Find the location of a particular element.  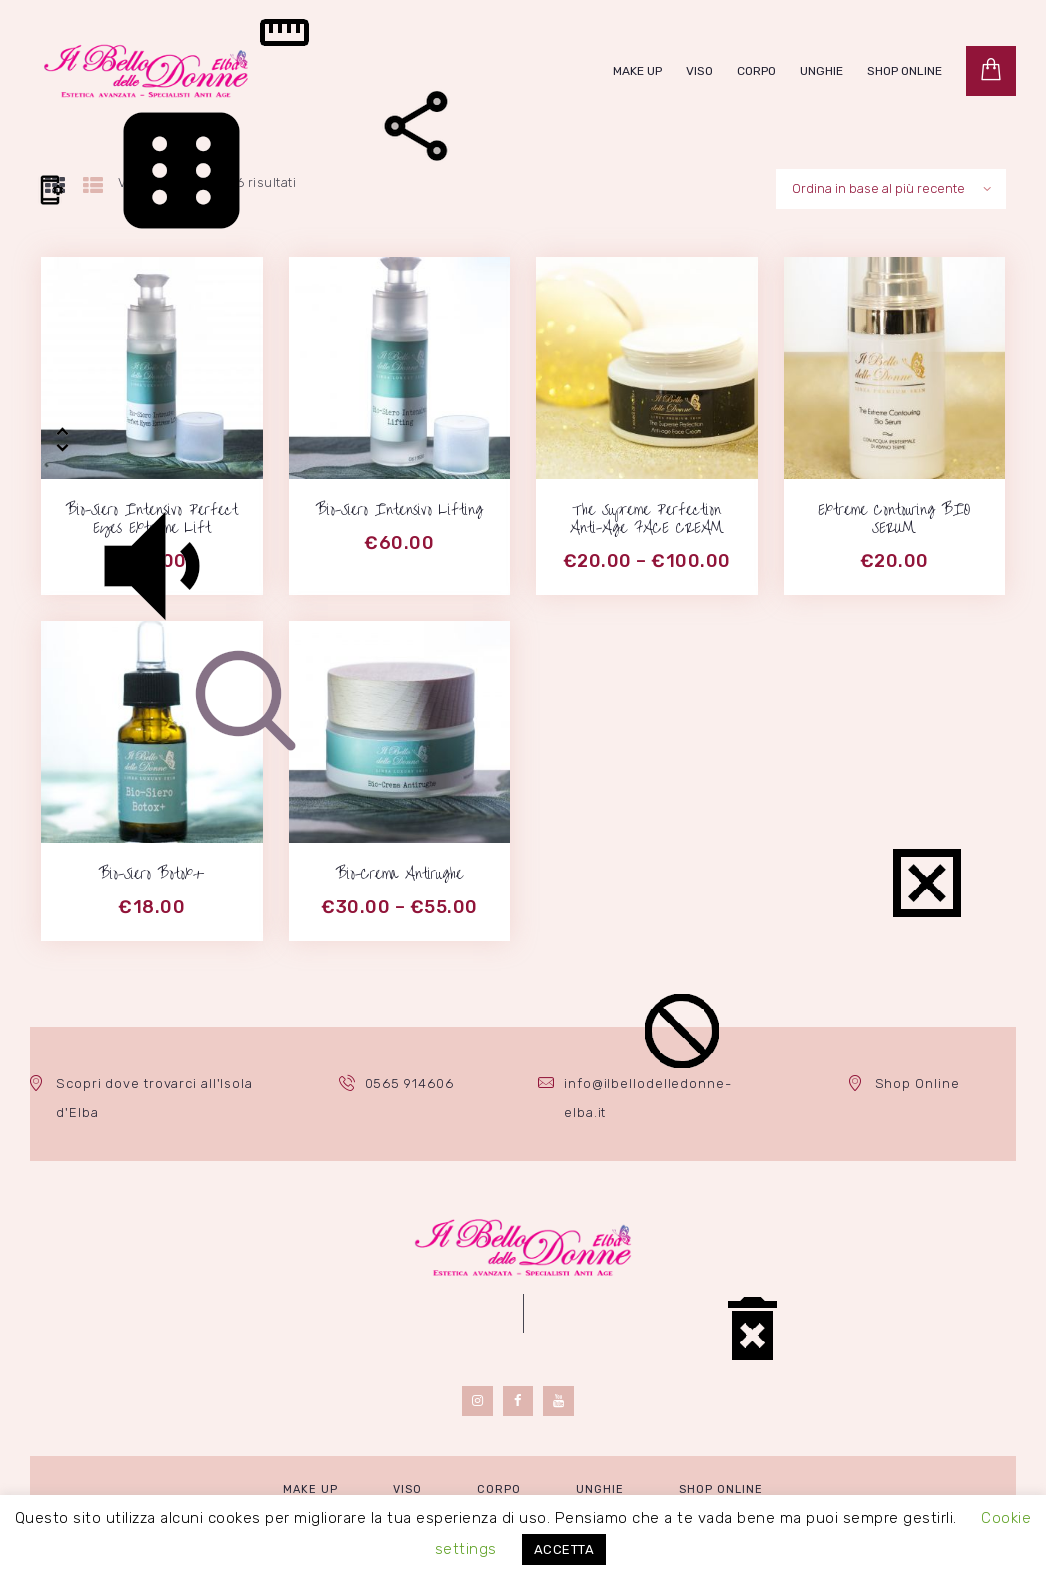

search for messages, users, or content is located at coordinates (248, 703).